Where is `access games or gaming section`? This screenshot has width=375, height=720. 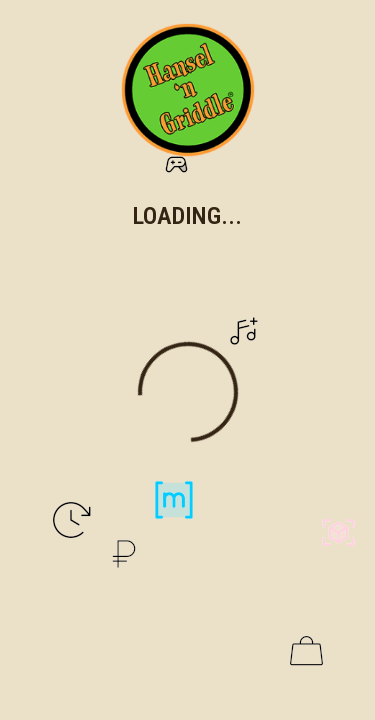
access games or gaming section is located at coordinates (176, 164).